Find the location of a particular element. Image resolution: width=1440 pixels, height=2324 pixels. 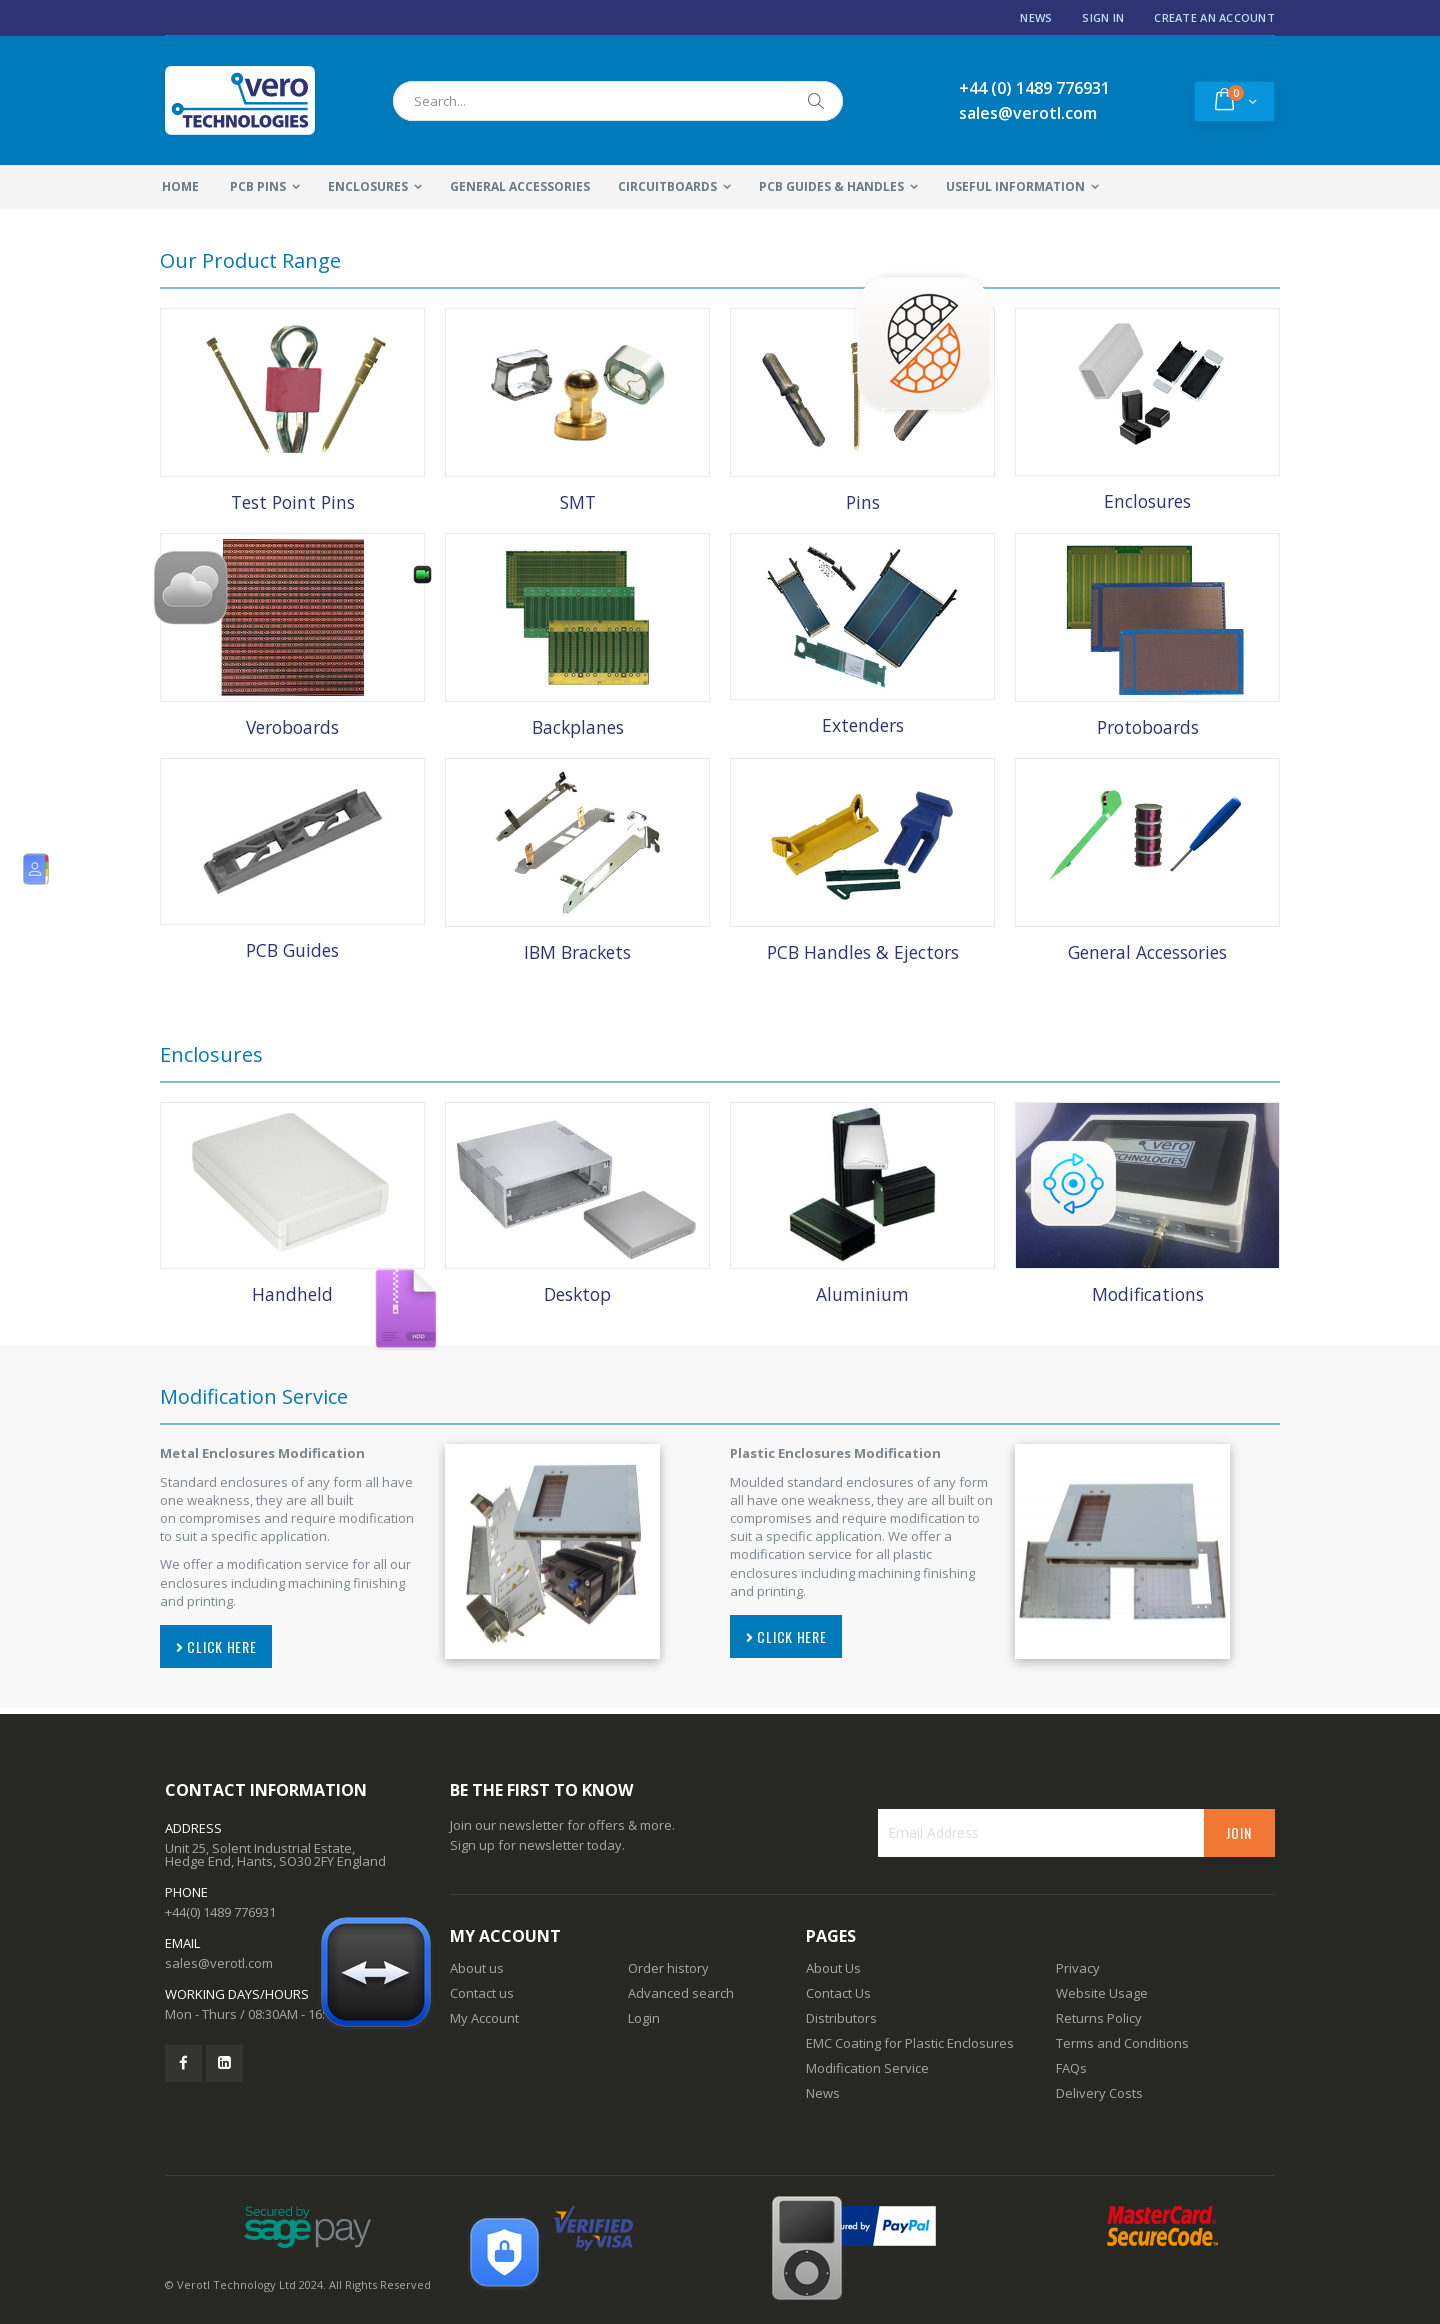

open TeamViewer for remote desktop access is located at coordinates (376, 1972).